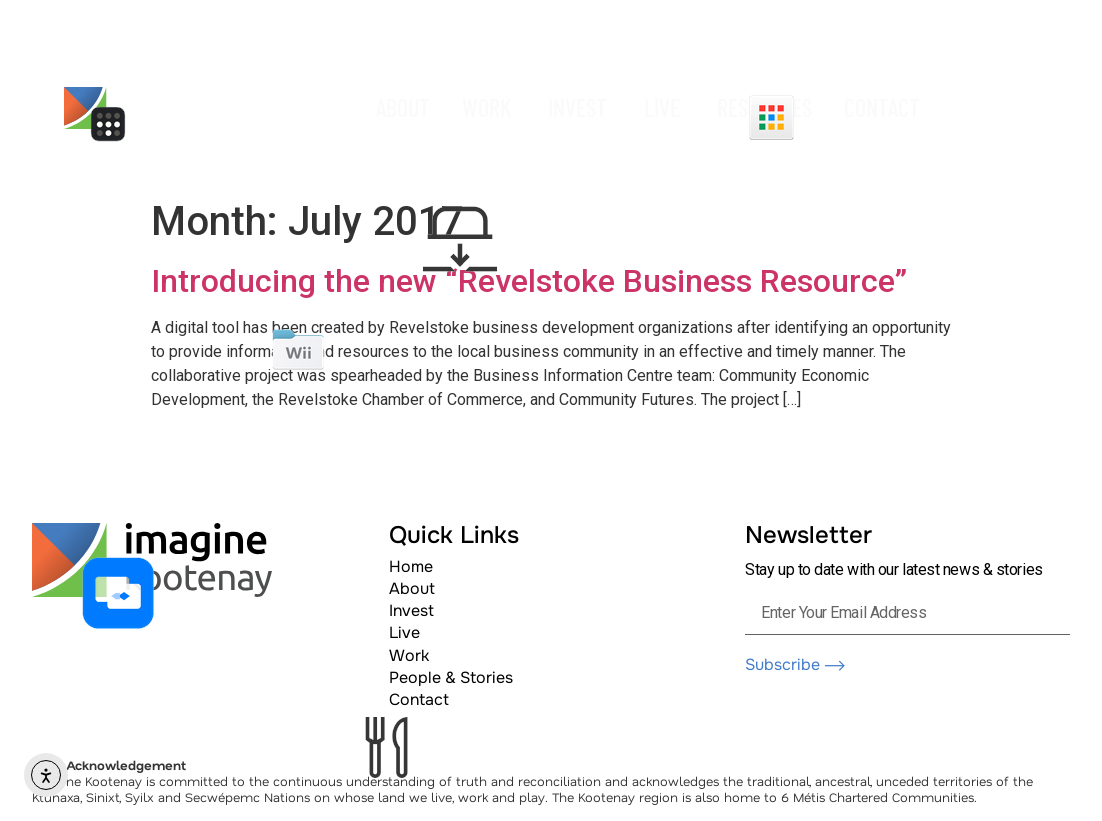 This screenshot has height=821, width=1102. I want to click on open color palette or theme settings, so click(771, 117).